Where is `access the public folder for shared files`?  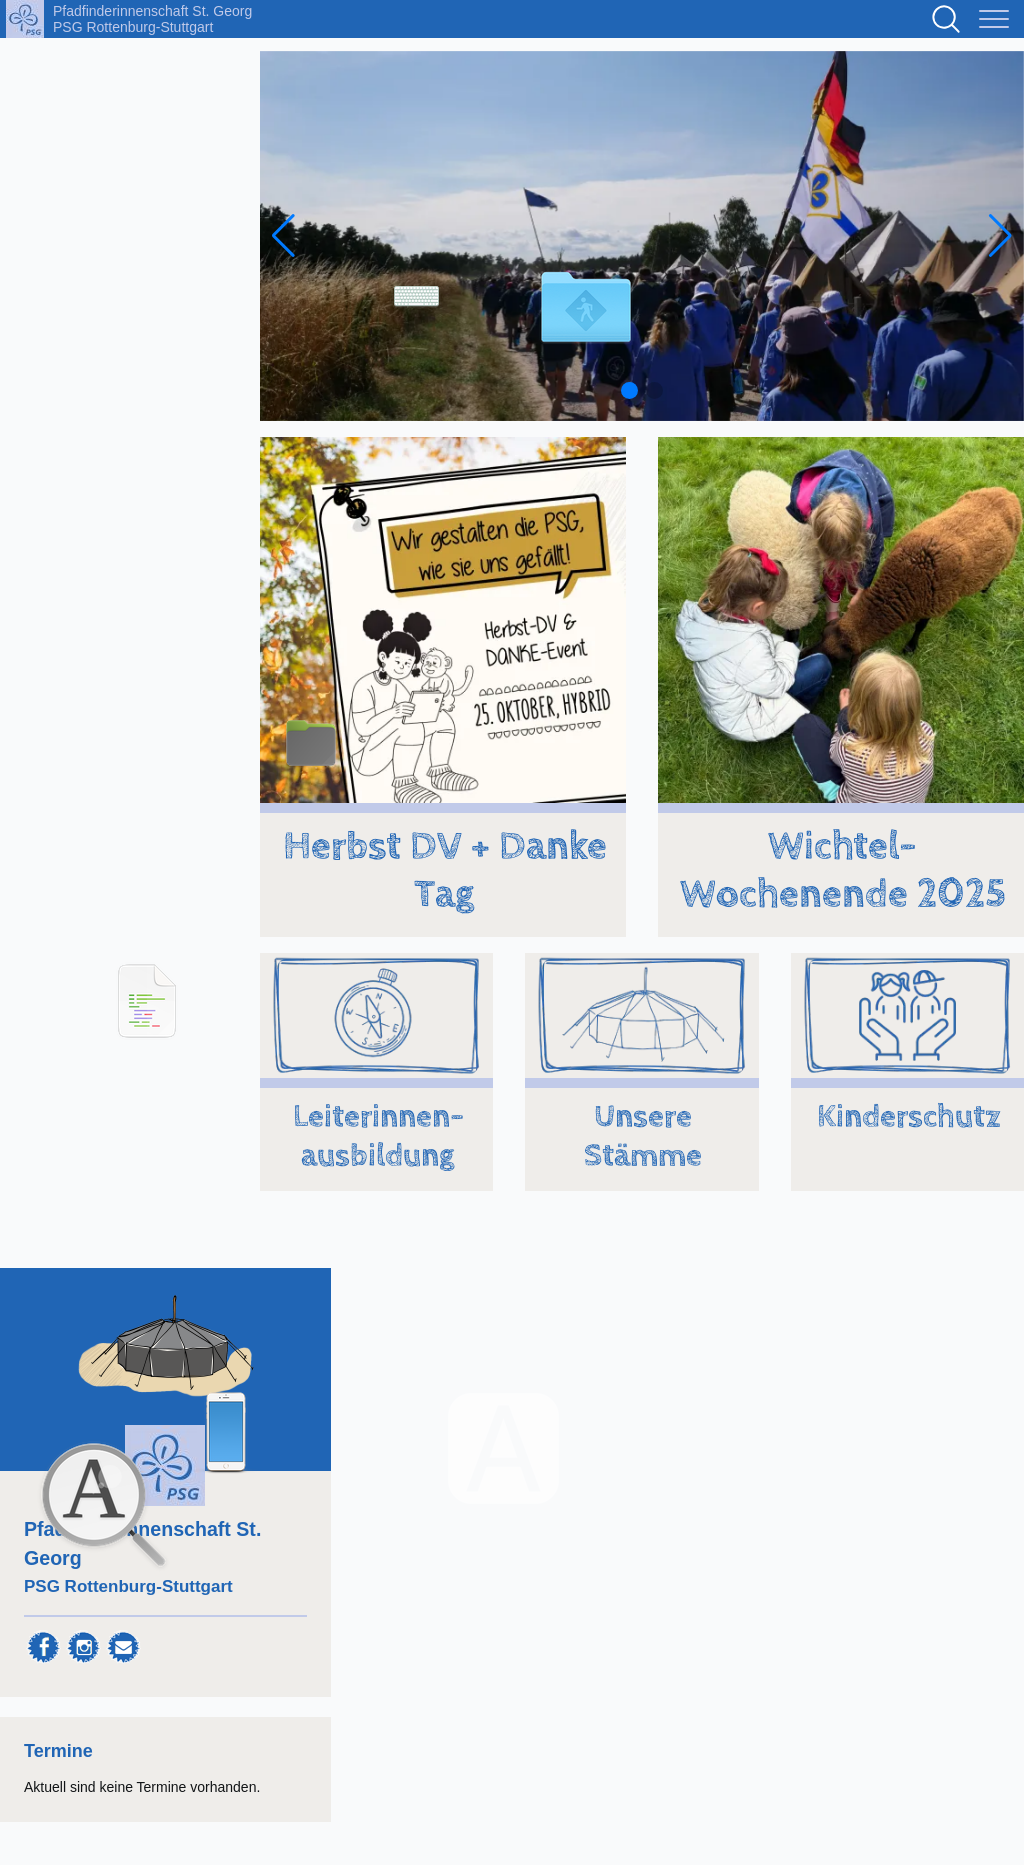
access the public folder for shared files is located at coordinates (586, 307).